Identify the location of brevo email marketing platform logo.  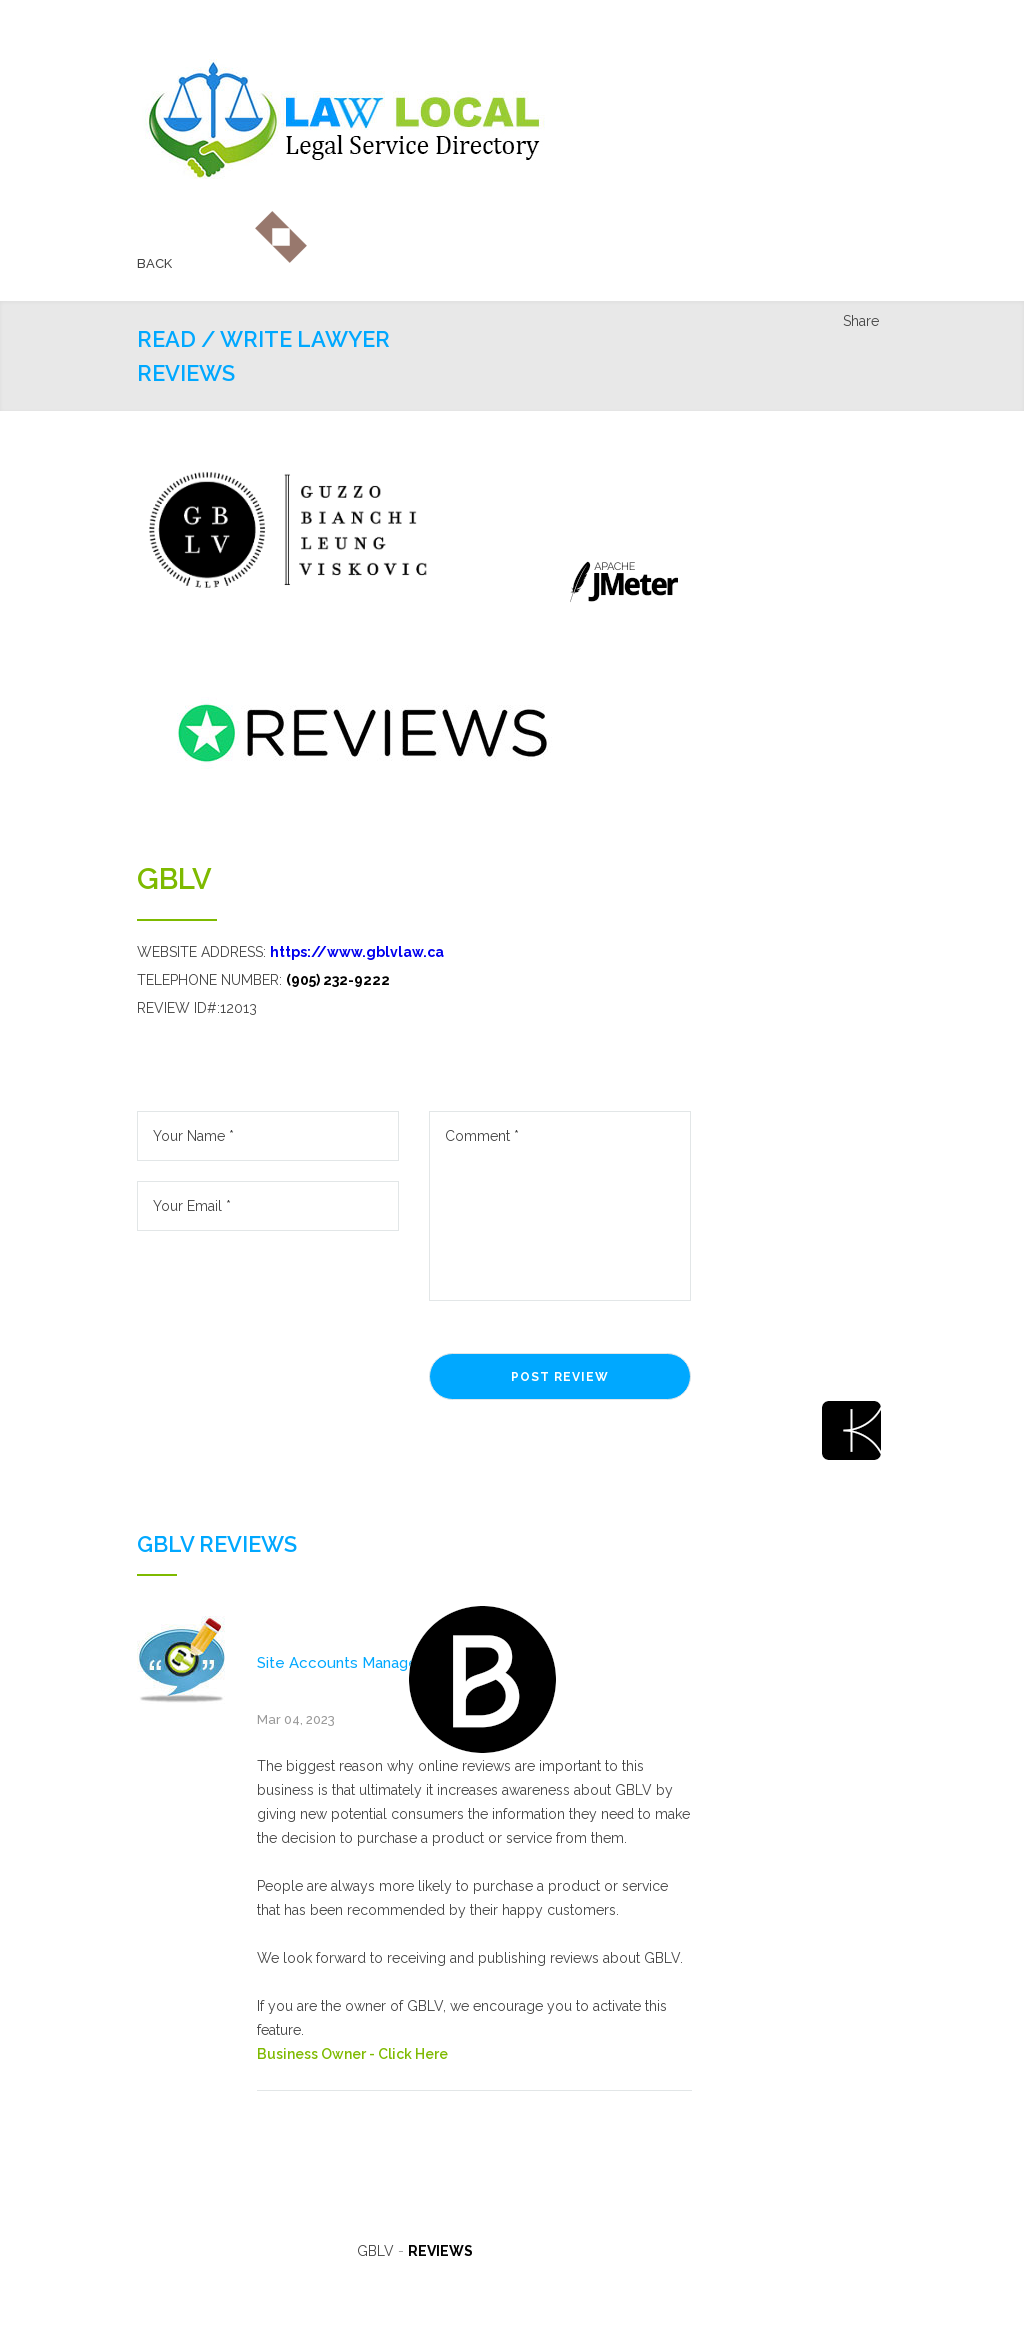
(482, 1679).